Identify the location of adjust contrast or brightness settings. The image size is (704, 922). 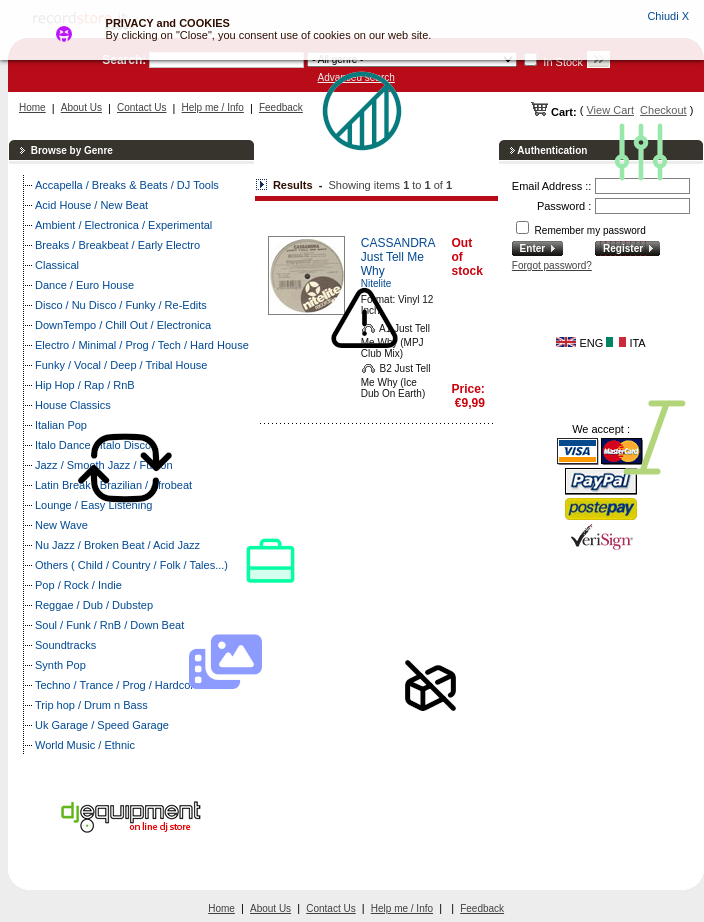
(362, 111).